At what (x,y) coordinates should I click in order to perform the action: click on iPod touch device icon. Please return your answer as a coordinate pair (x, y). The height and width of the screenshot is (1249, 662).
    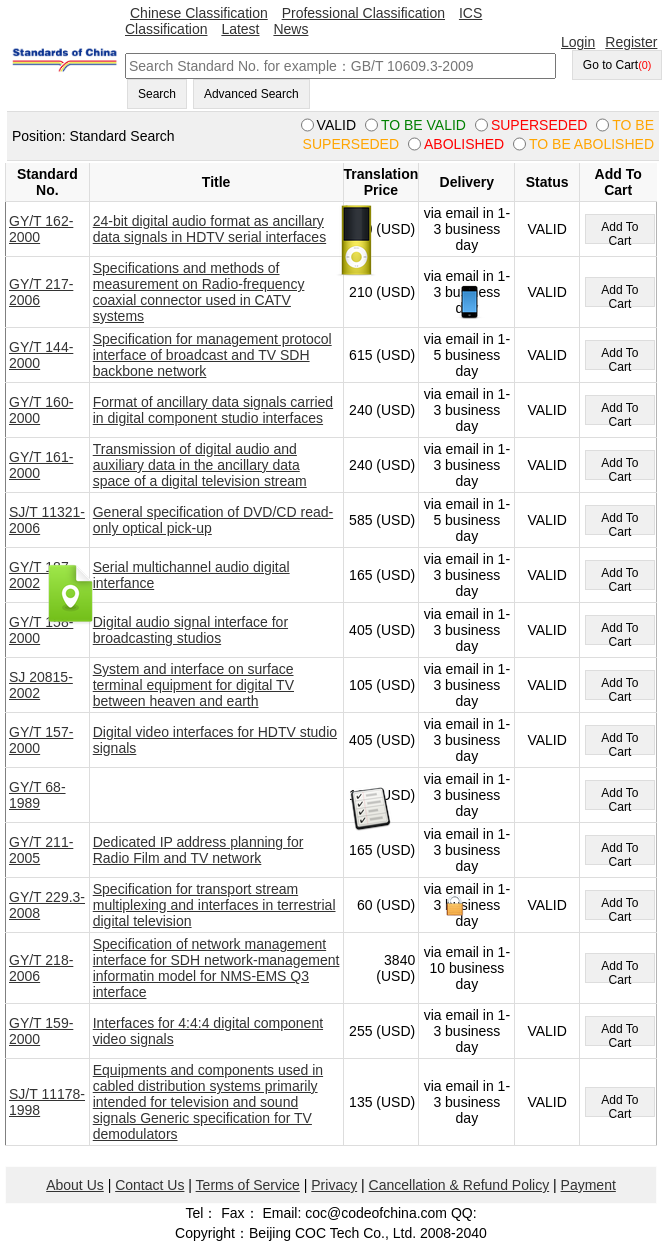
    Looking at the image, I should click on (469, 301).